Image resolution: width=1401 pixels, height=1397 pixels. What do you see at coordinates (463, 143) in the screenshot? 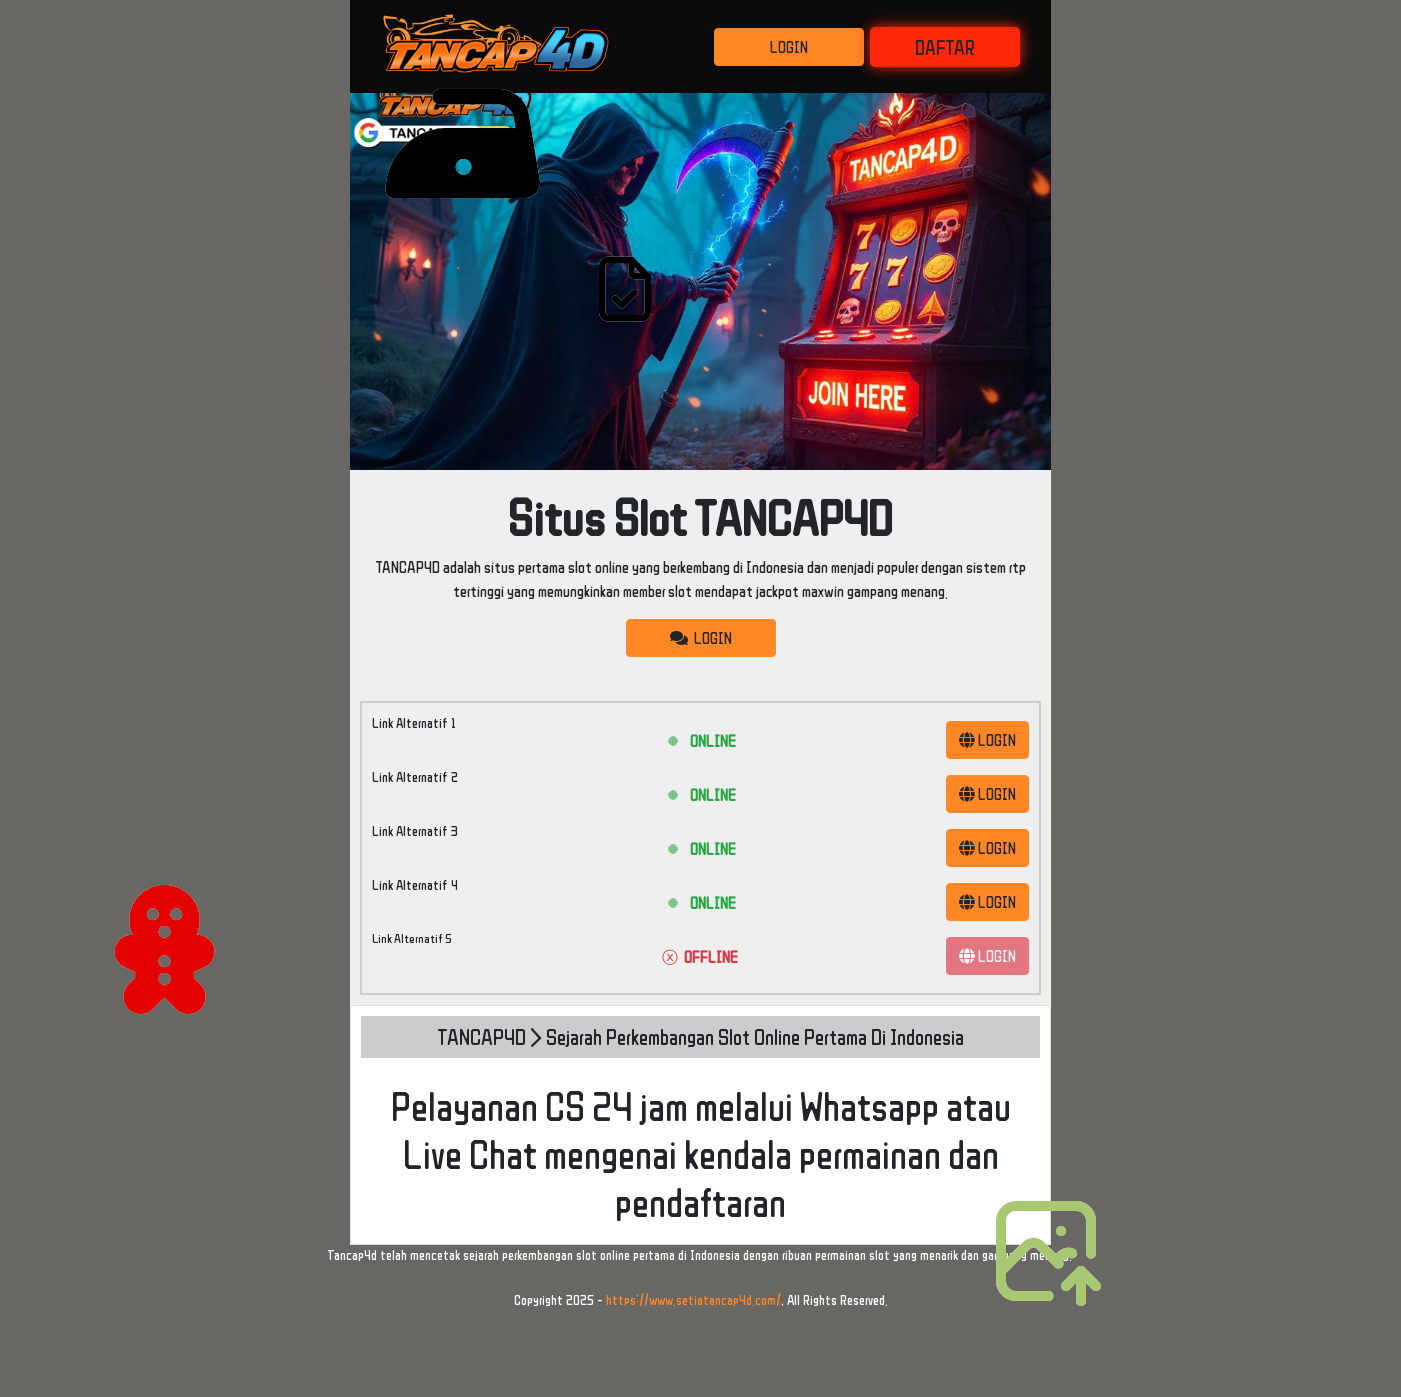
I see `indicates clothing requires ironing` at bounding box center [463, 143].